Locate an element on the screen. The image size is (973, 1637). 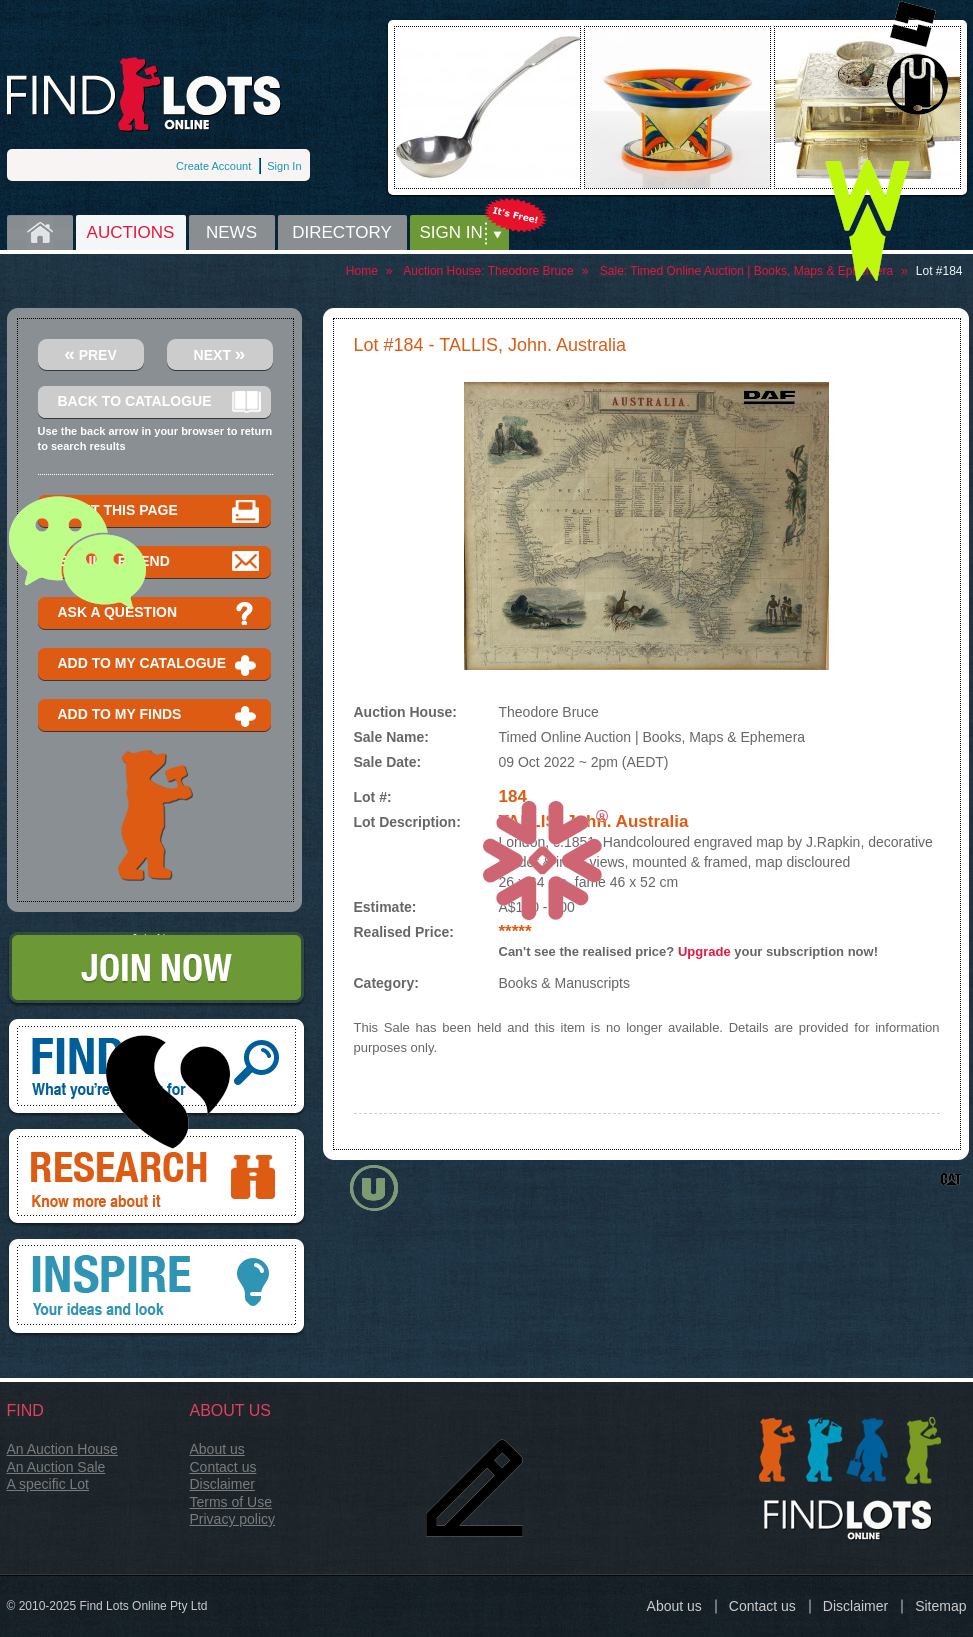
open WeChat messaging app is located at coordinates (77, 552).